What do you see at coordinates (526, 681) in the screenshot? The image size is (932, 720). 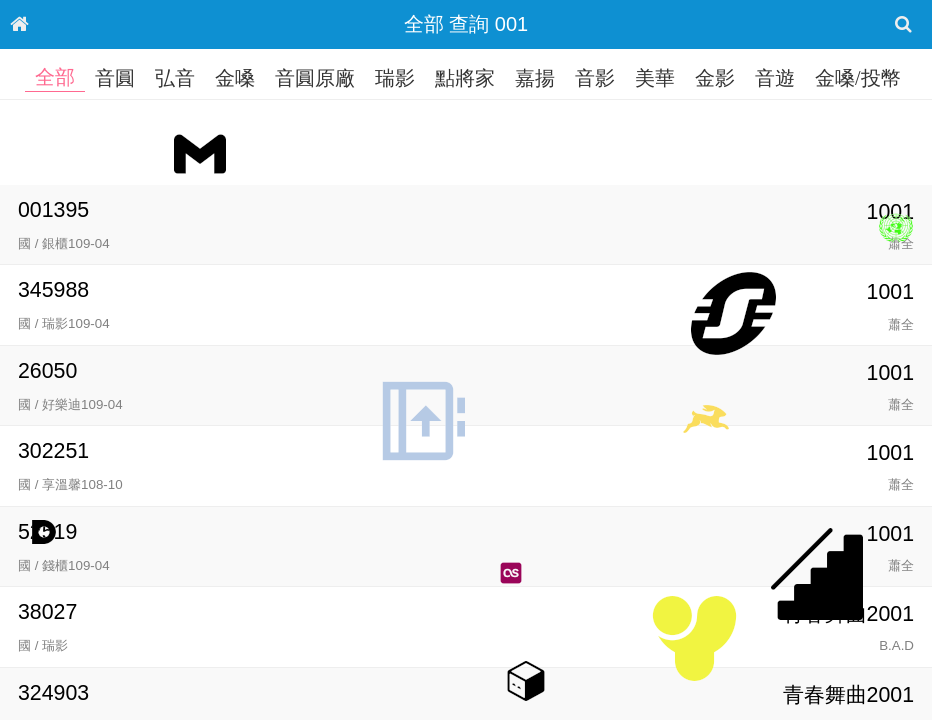 I see `opentofu infrastructure as code platform` at bounding box center [526, 681].